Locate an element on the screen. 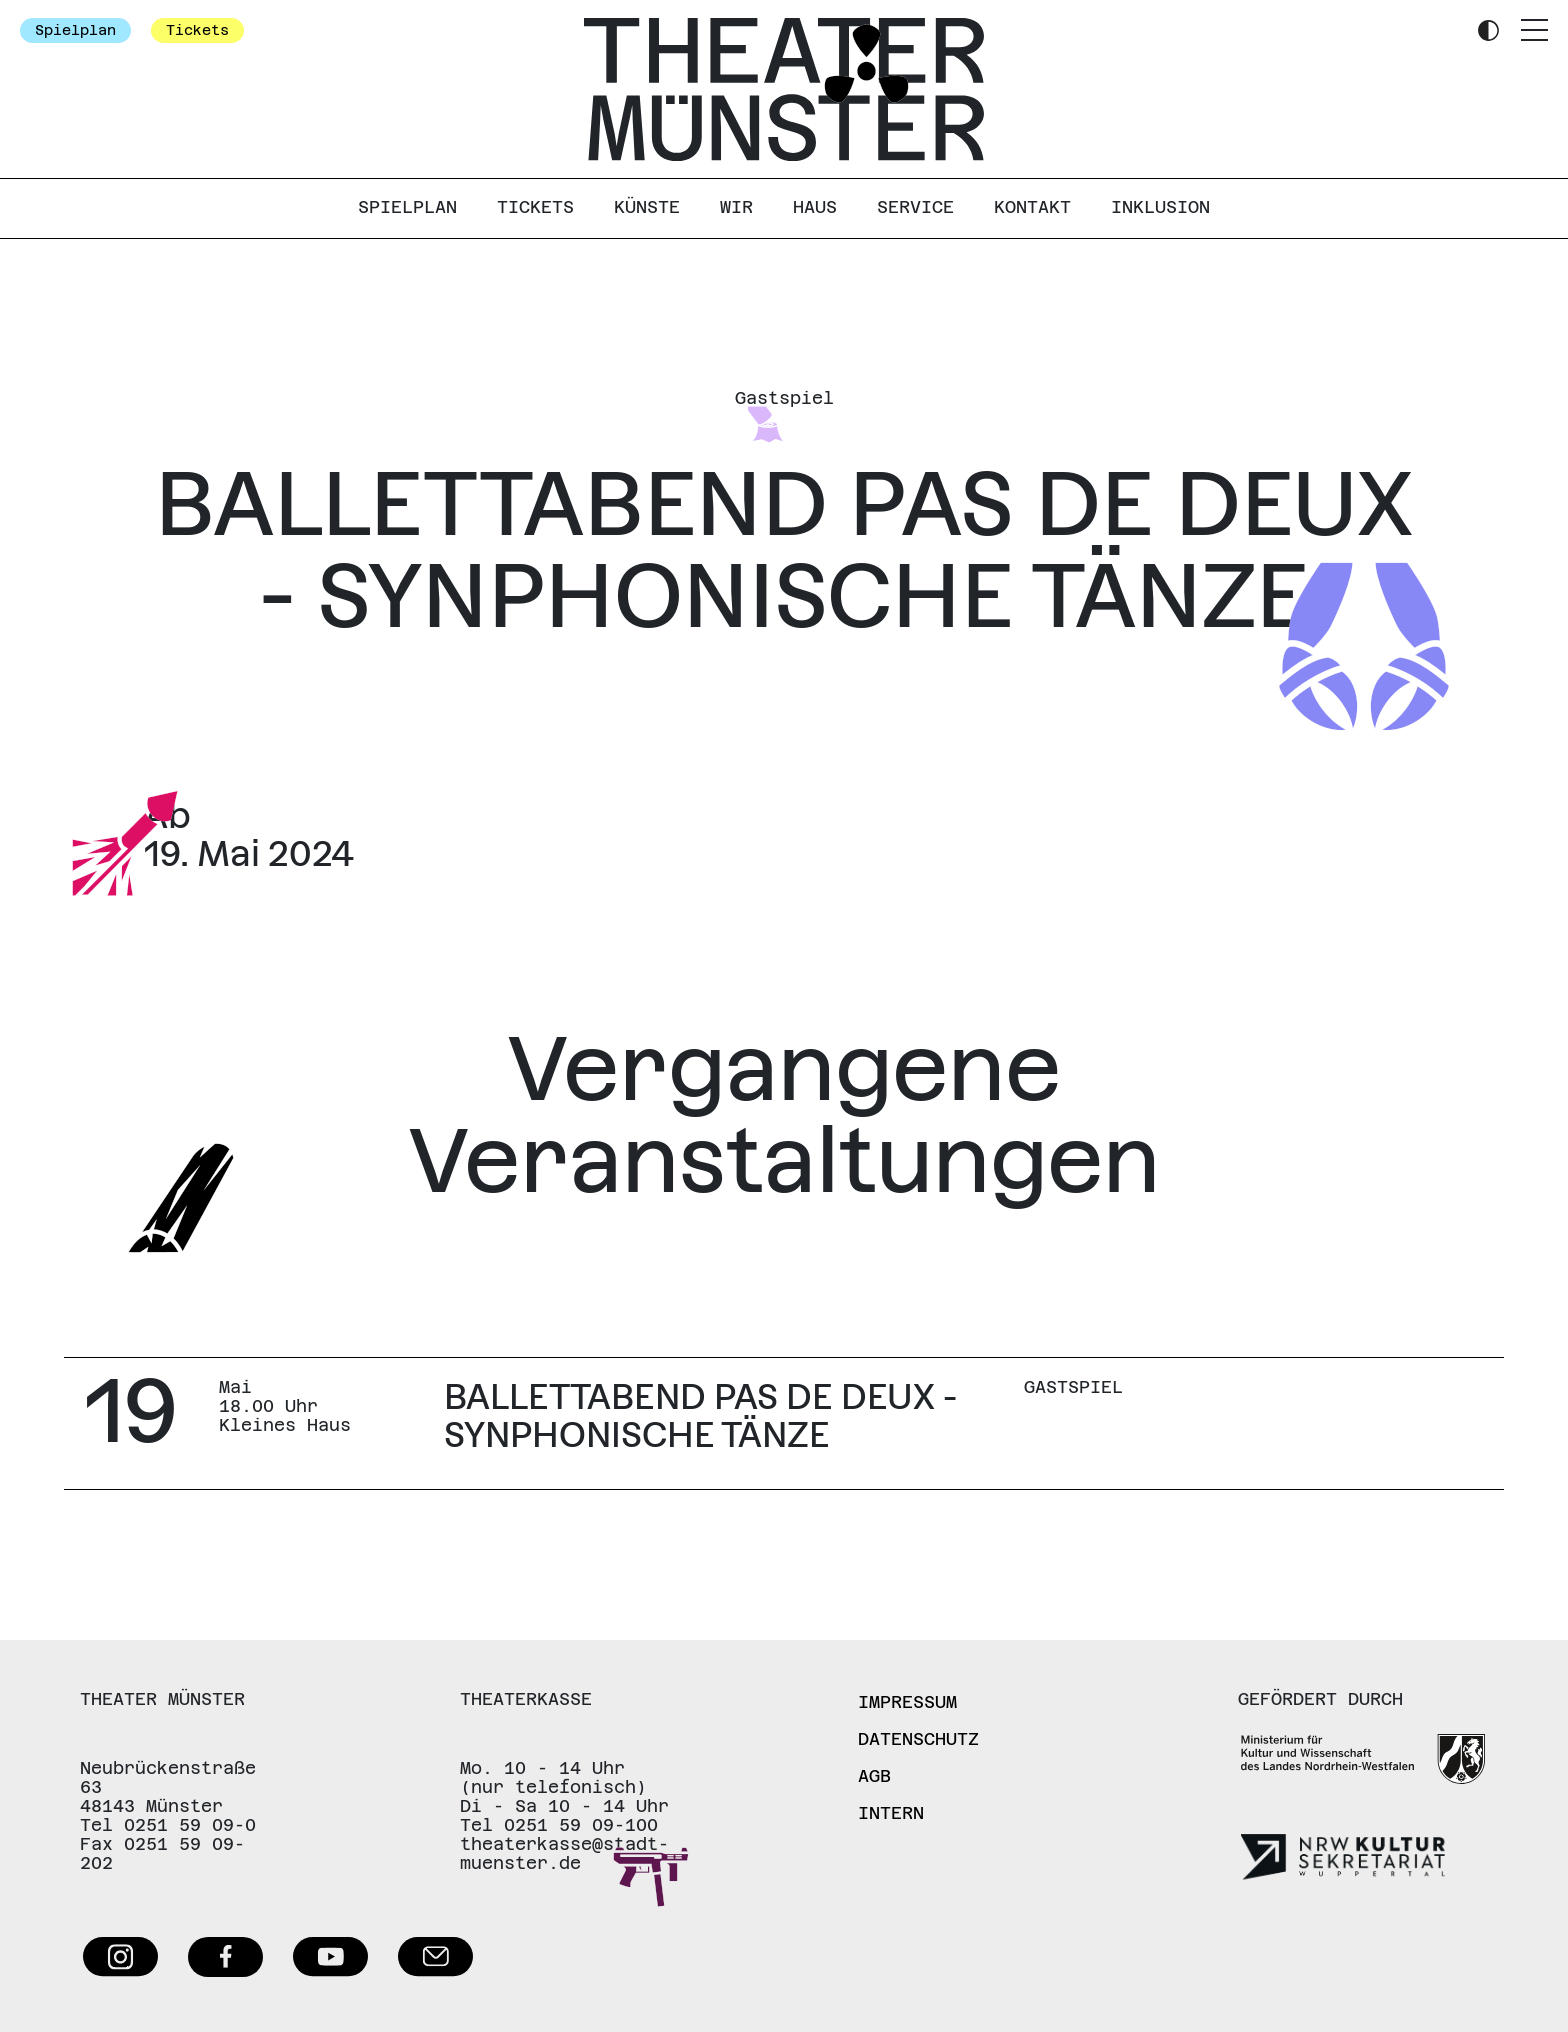  logging or deforestation activity indicator is located at coordinates (765, 424).